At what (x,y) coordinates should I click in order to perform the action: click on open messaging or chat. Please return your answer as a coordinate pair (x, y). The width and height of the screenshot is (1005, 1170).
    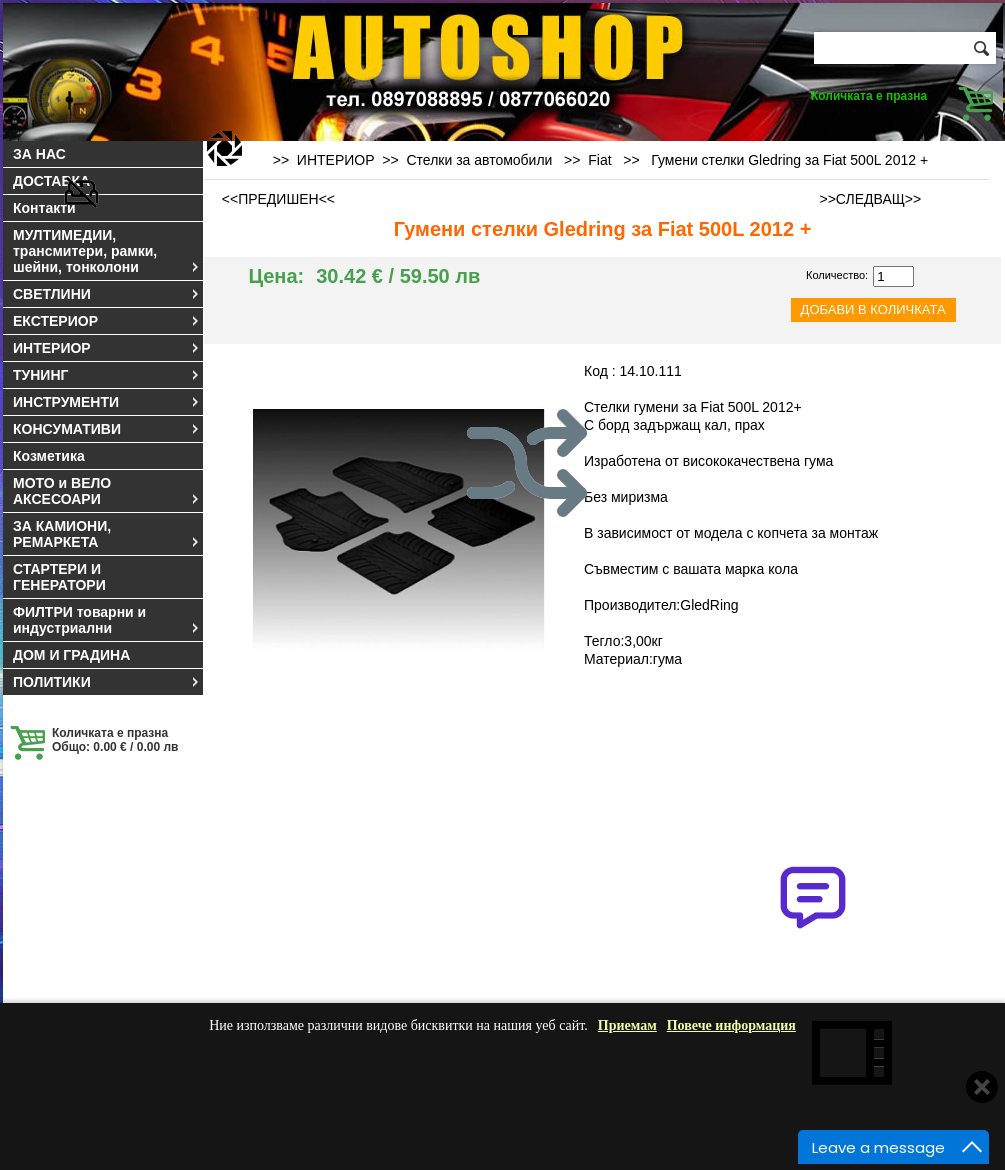
    Looking at the image, I should click on (813, 896).